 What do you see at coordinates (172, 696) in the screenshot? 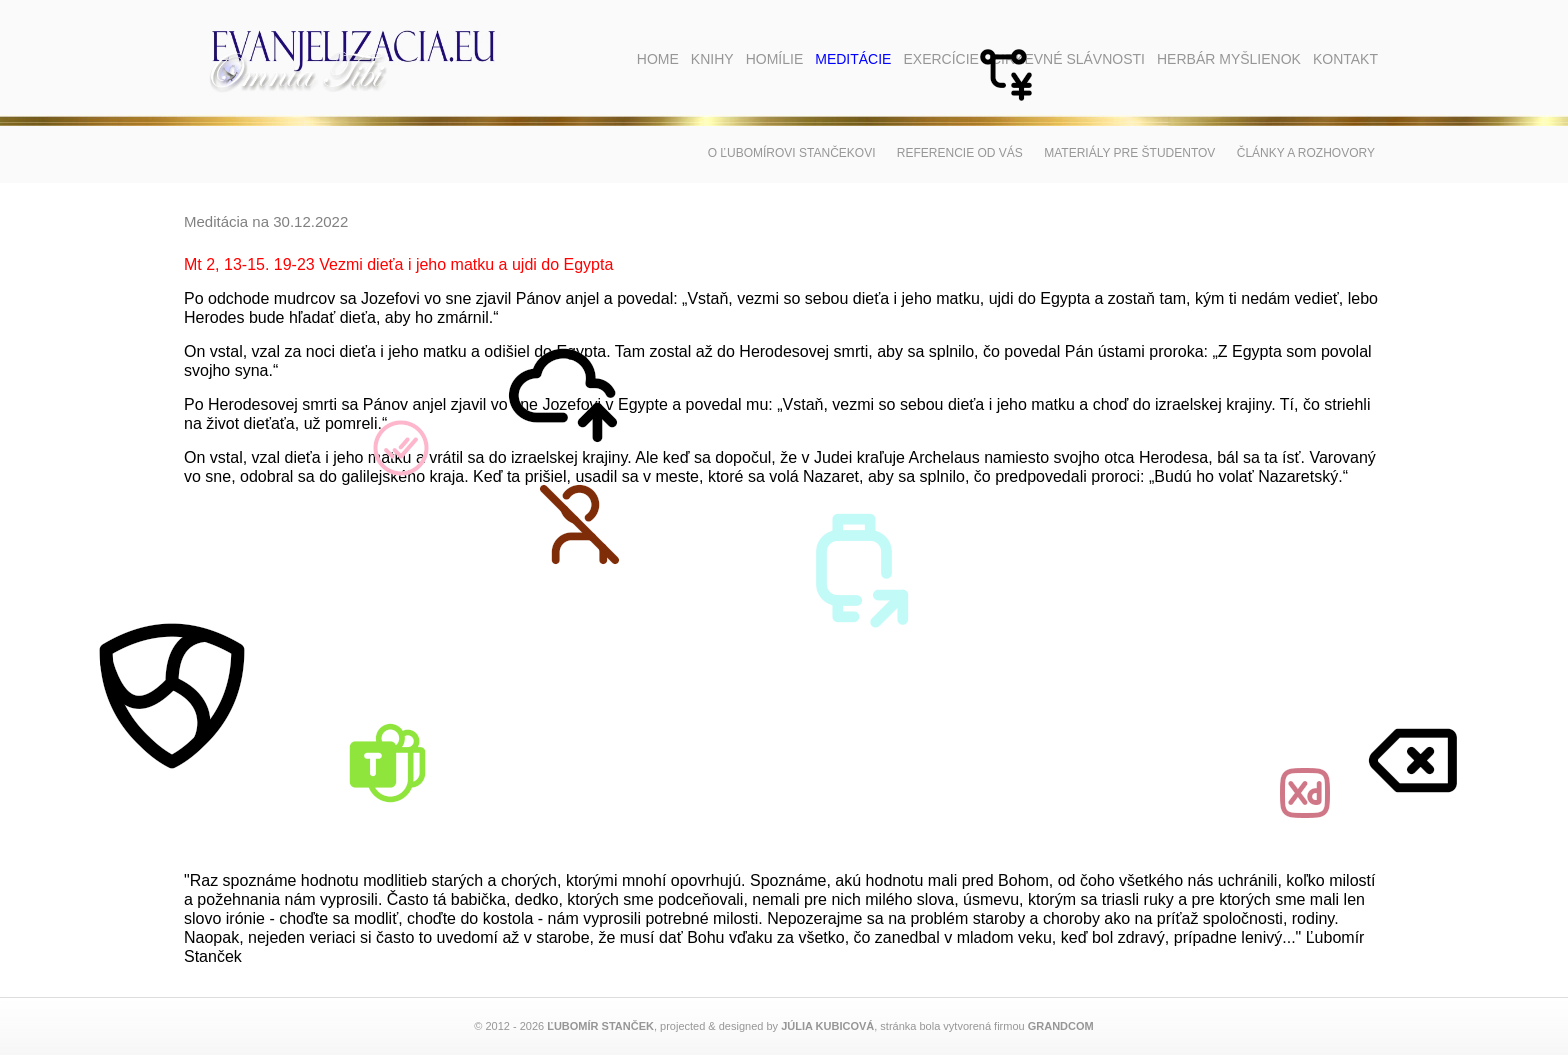
I see `NEM cryptocurrency logo` at bounding box center [172, 696].